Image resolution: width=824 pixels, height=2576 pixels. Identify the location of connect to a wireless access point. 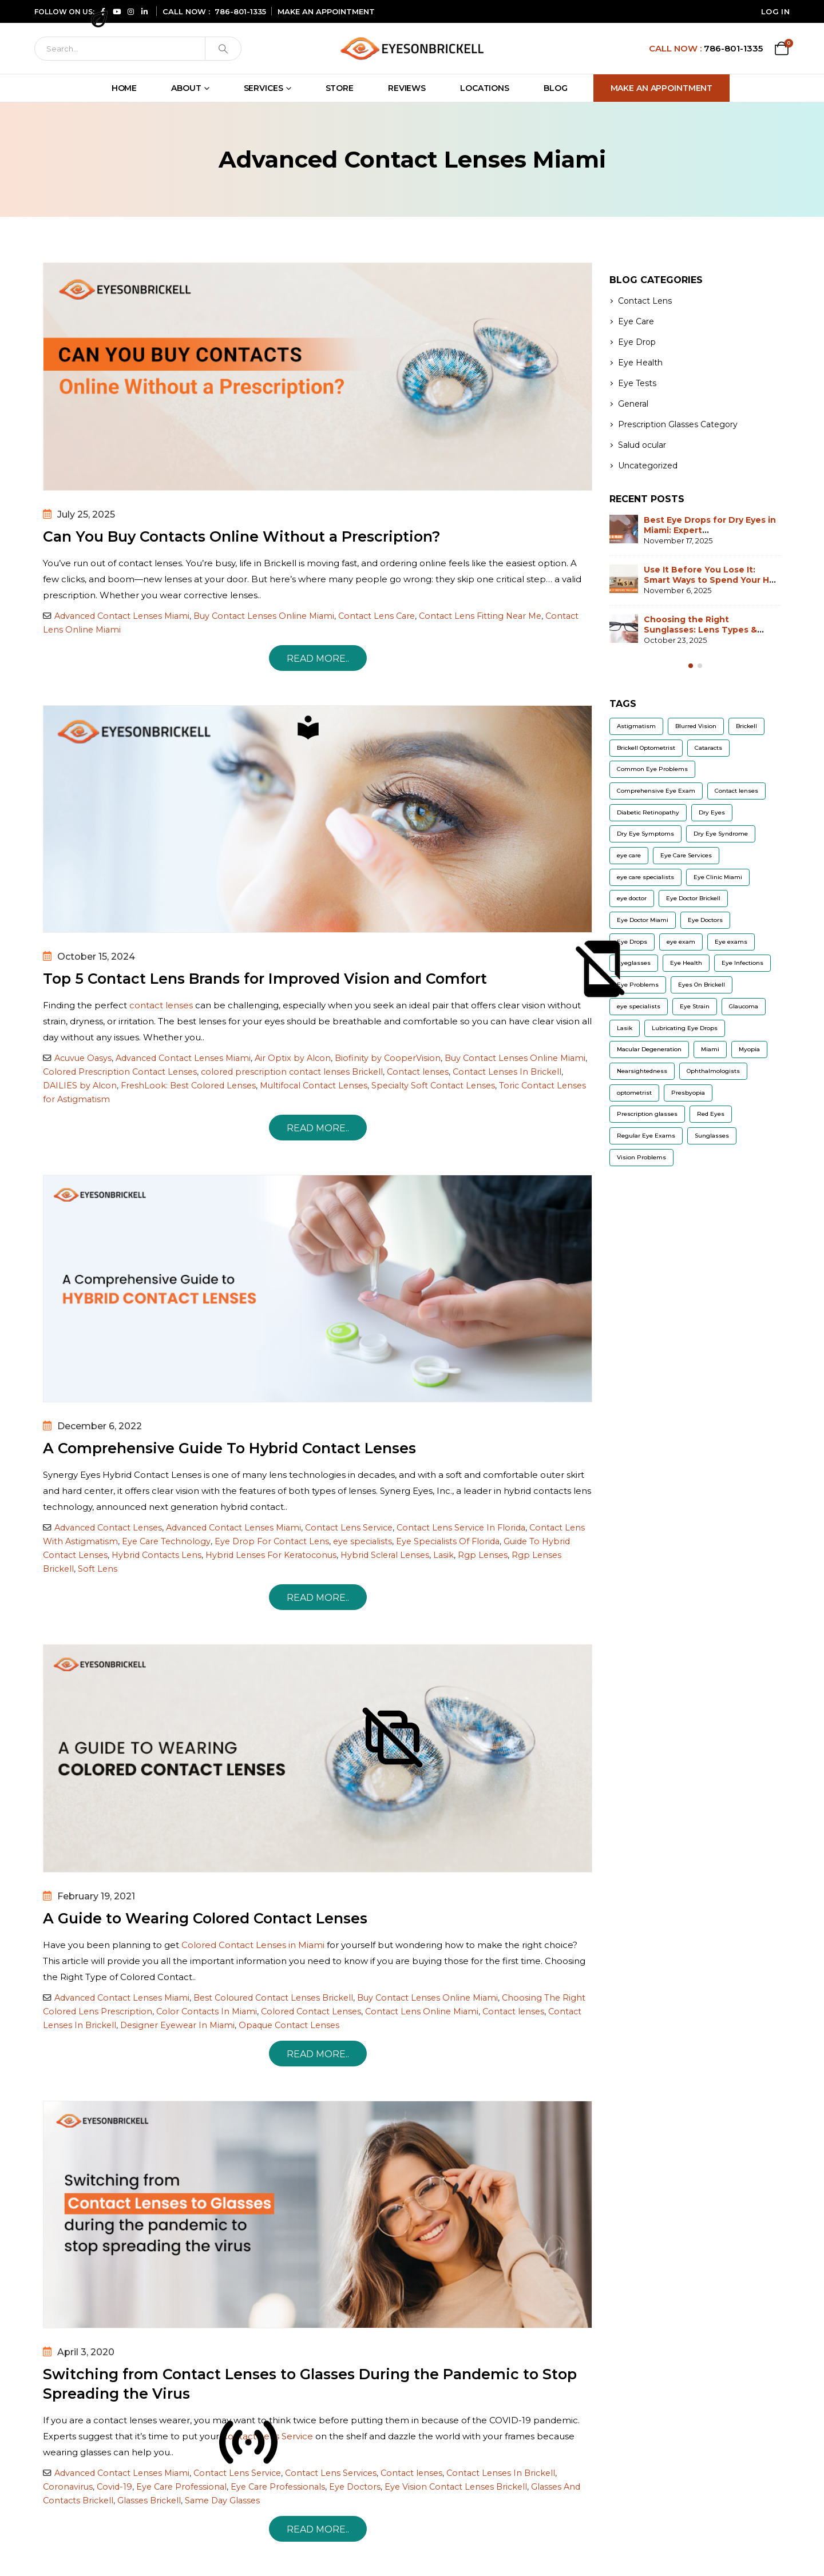
(248, 2442).